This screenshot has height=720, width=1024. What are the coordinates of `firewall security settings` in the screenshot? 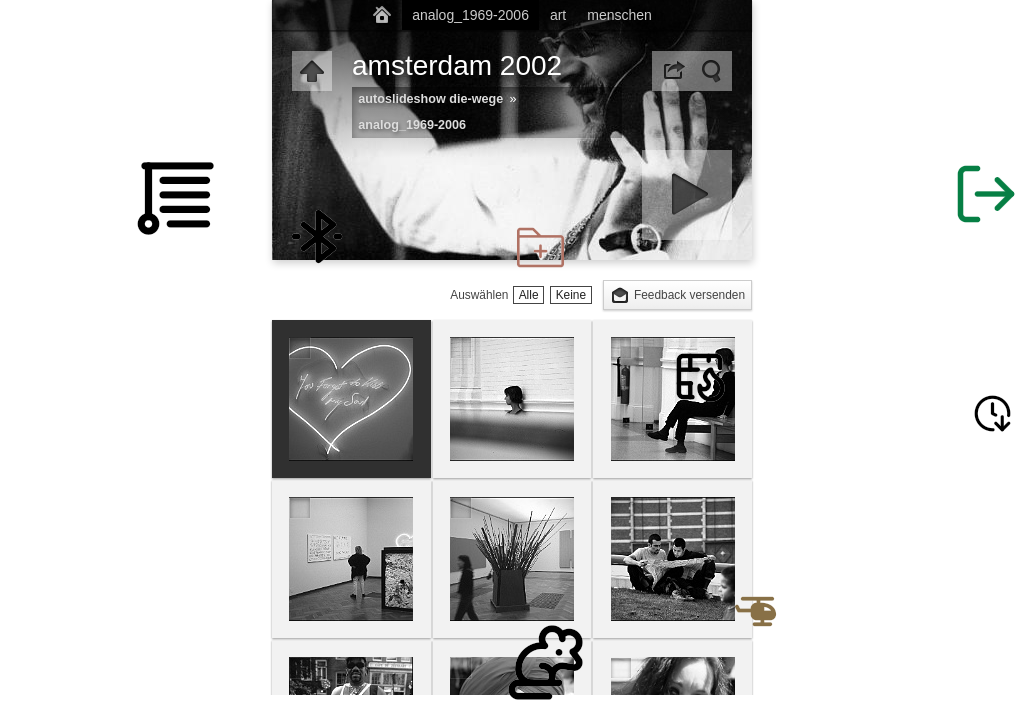 It's located at (699, 376).